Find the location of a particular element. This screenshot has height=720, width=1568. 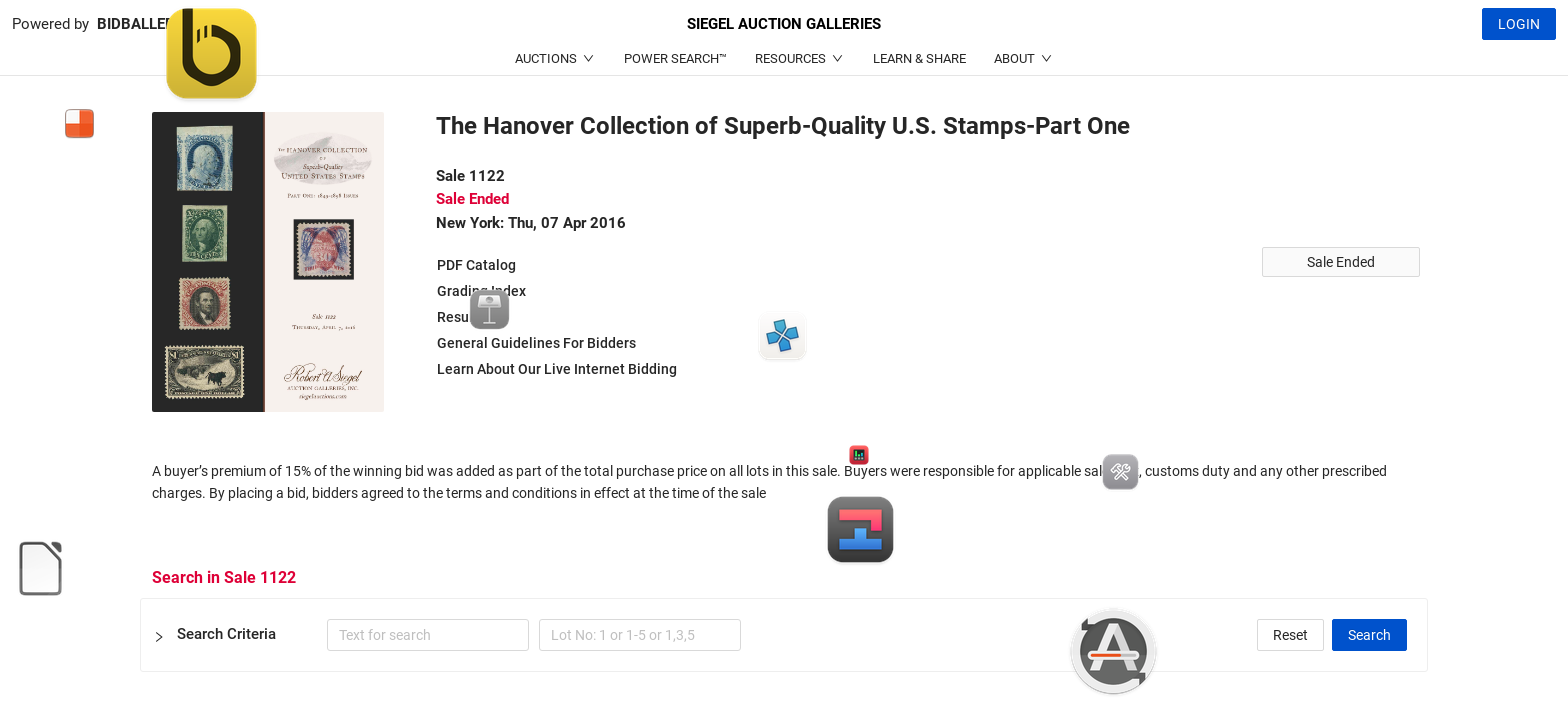

launch quadrapassel tetris-style puzzle game is located at coordinates (860, 529).